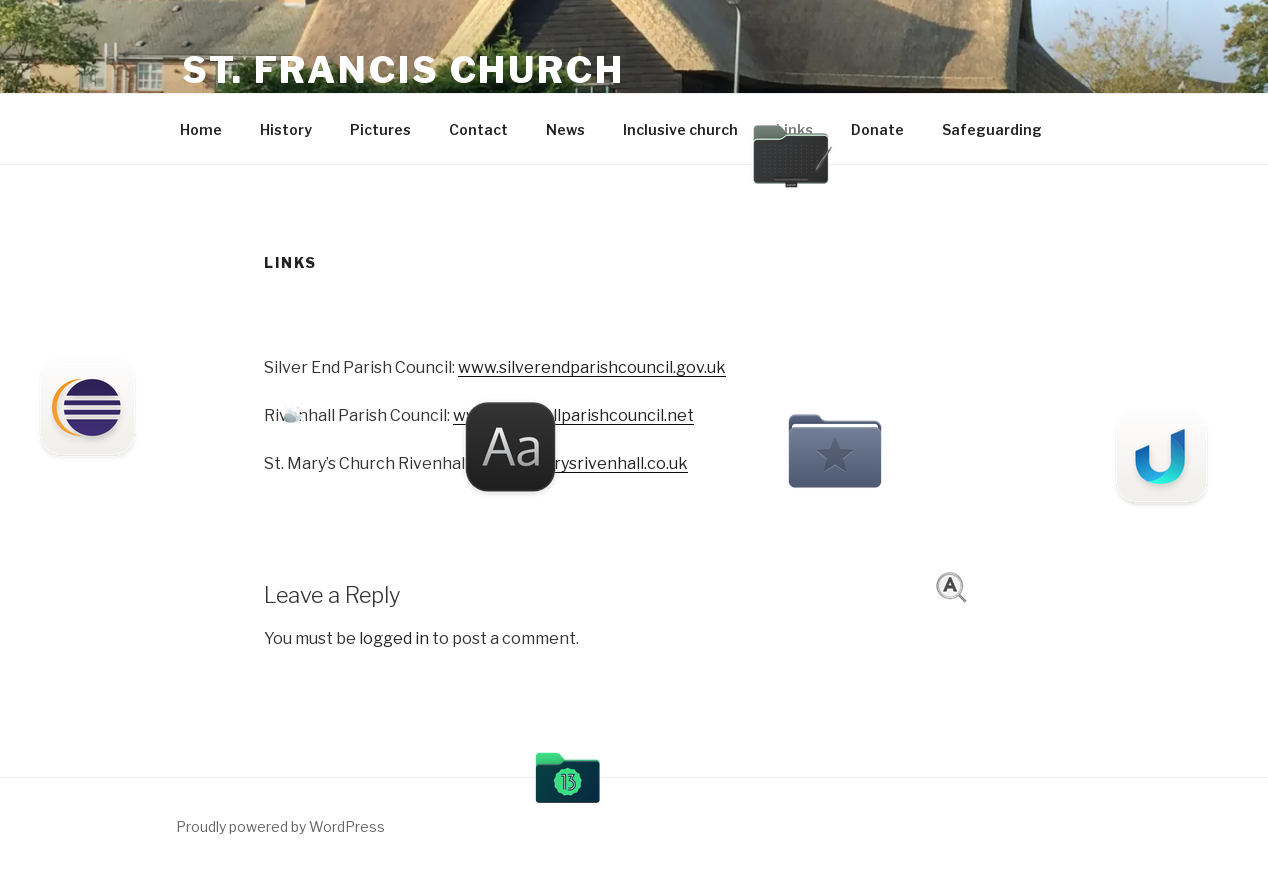  I want to click on launch ulauncher application, so click(1161, 456).